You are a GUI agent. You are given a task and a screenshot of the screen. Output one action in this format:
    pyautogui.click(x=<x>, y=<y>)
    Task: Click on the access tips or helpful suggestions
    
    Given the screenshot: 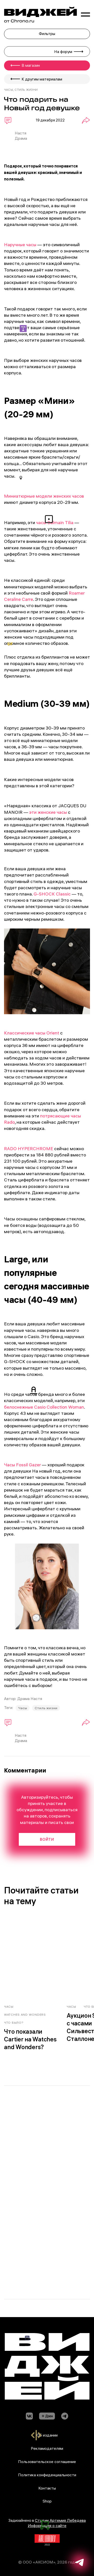 What is the action you would take?
    pyautogui.click(x=21, y=478)
    